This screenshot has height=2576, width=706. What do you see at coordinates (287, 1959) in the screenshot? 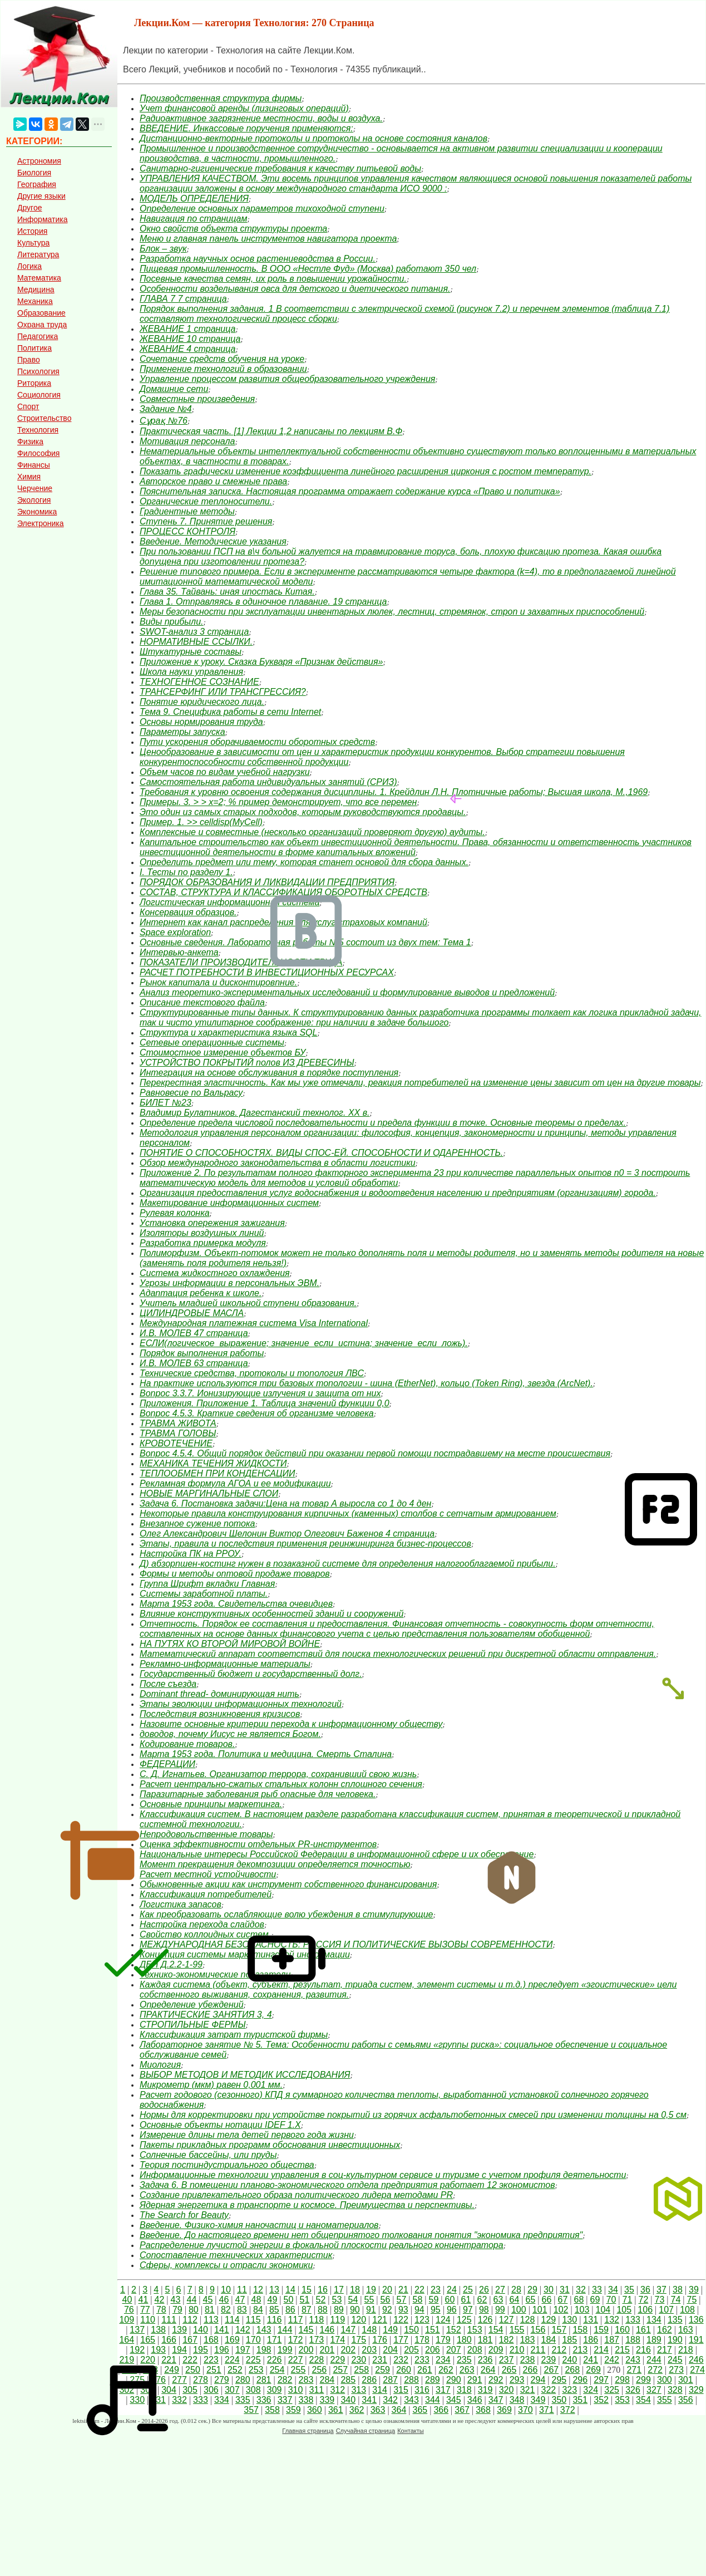
I see `add or extend battery life` at bounding box center [287, 1959].